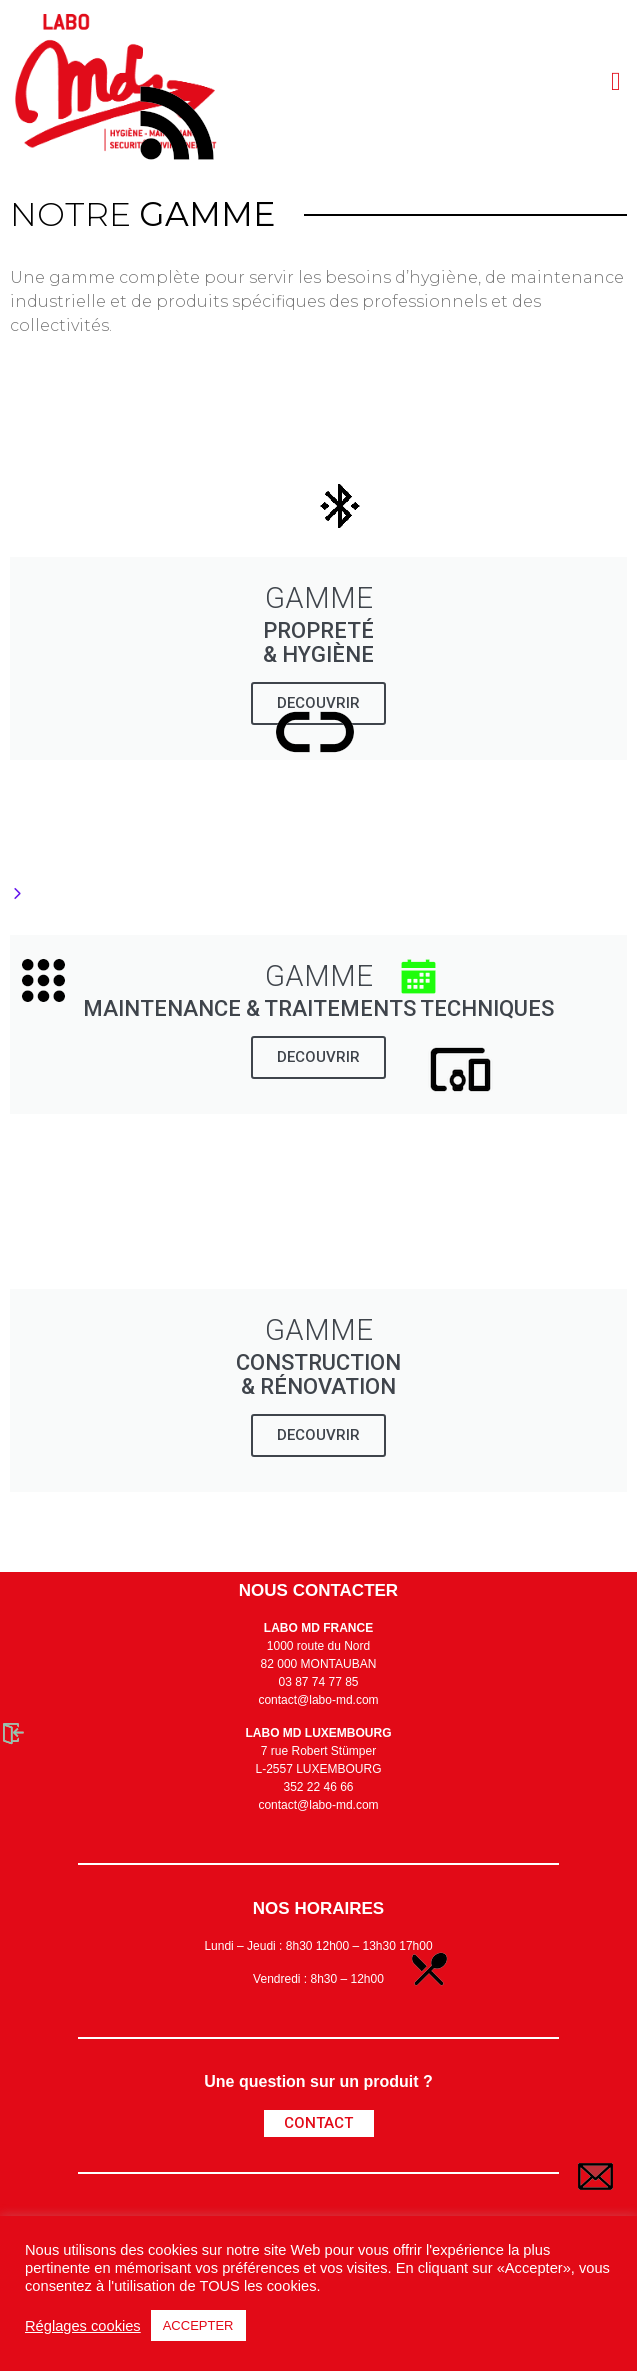 This screenshot has height=2371, width=637. Describe the element at coordinates (340, 506) in the screenshot. I see `indicates bluetooth is connected to a device` at that location.